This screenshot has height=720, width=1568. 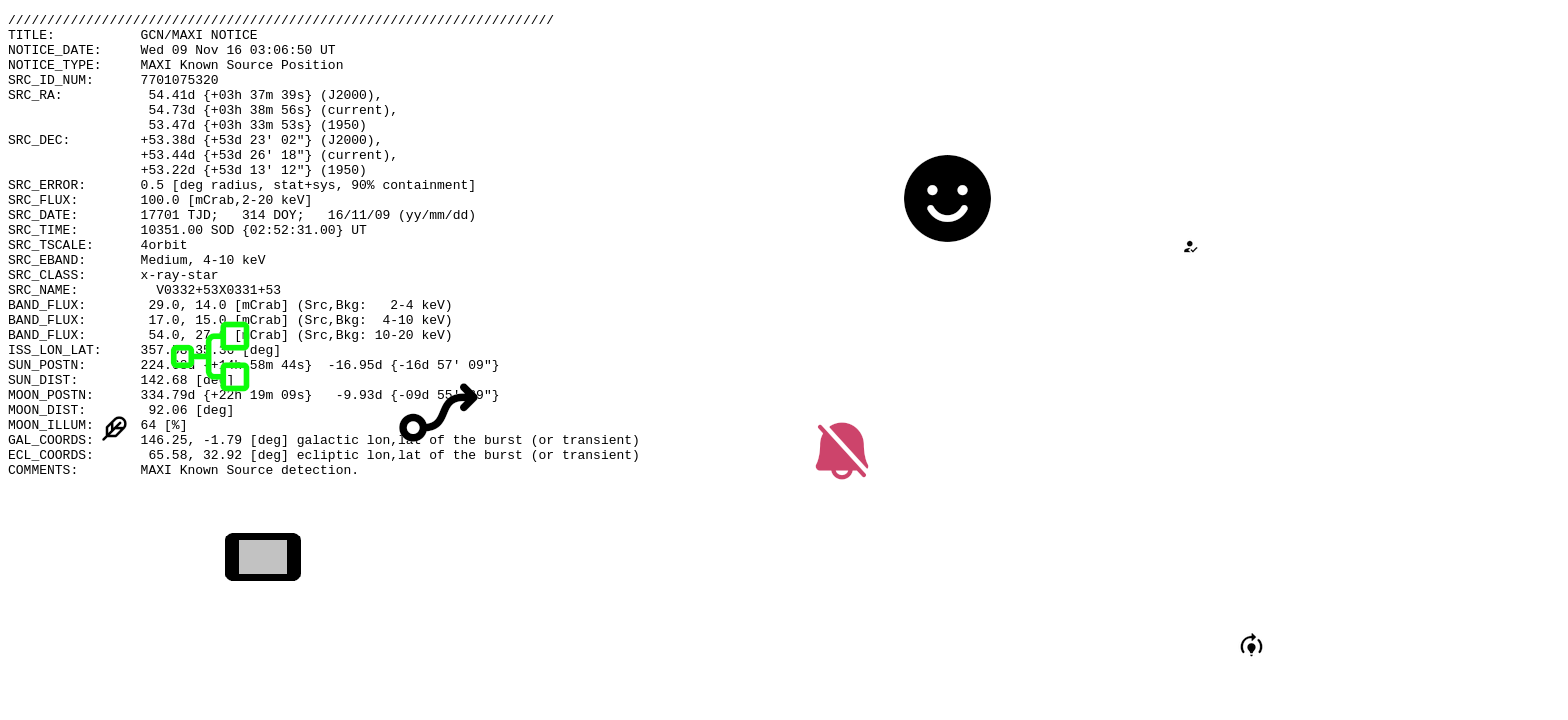 What do you see at coordinates (1251, 645) in the screenshot?
I see `indicates machine learning or AI model training in progress` at bounding box center [1251, 645].